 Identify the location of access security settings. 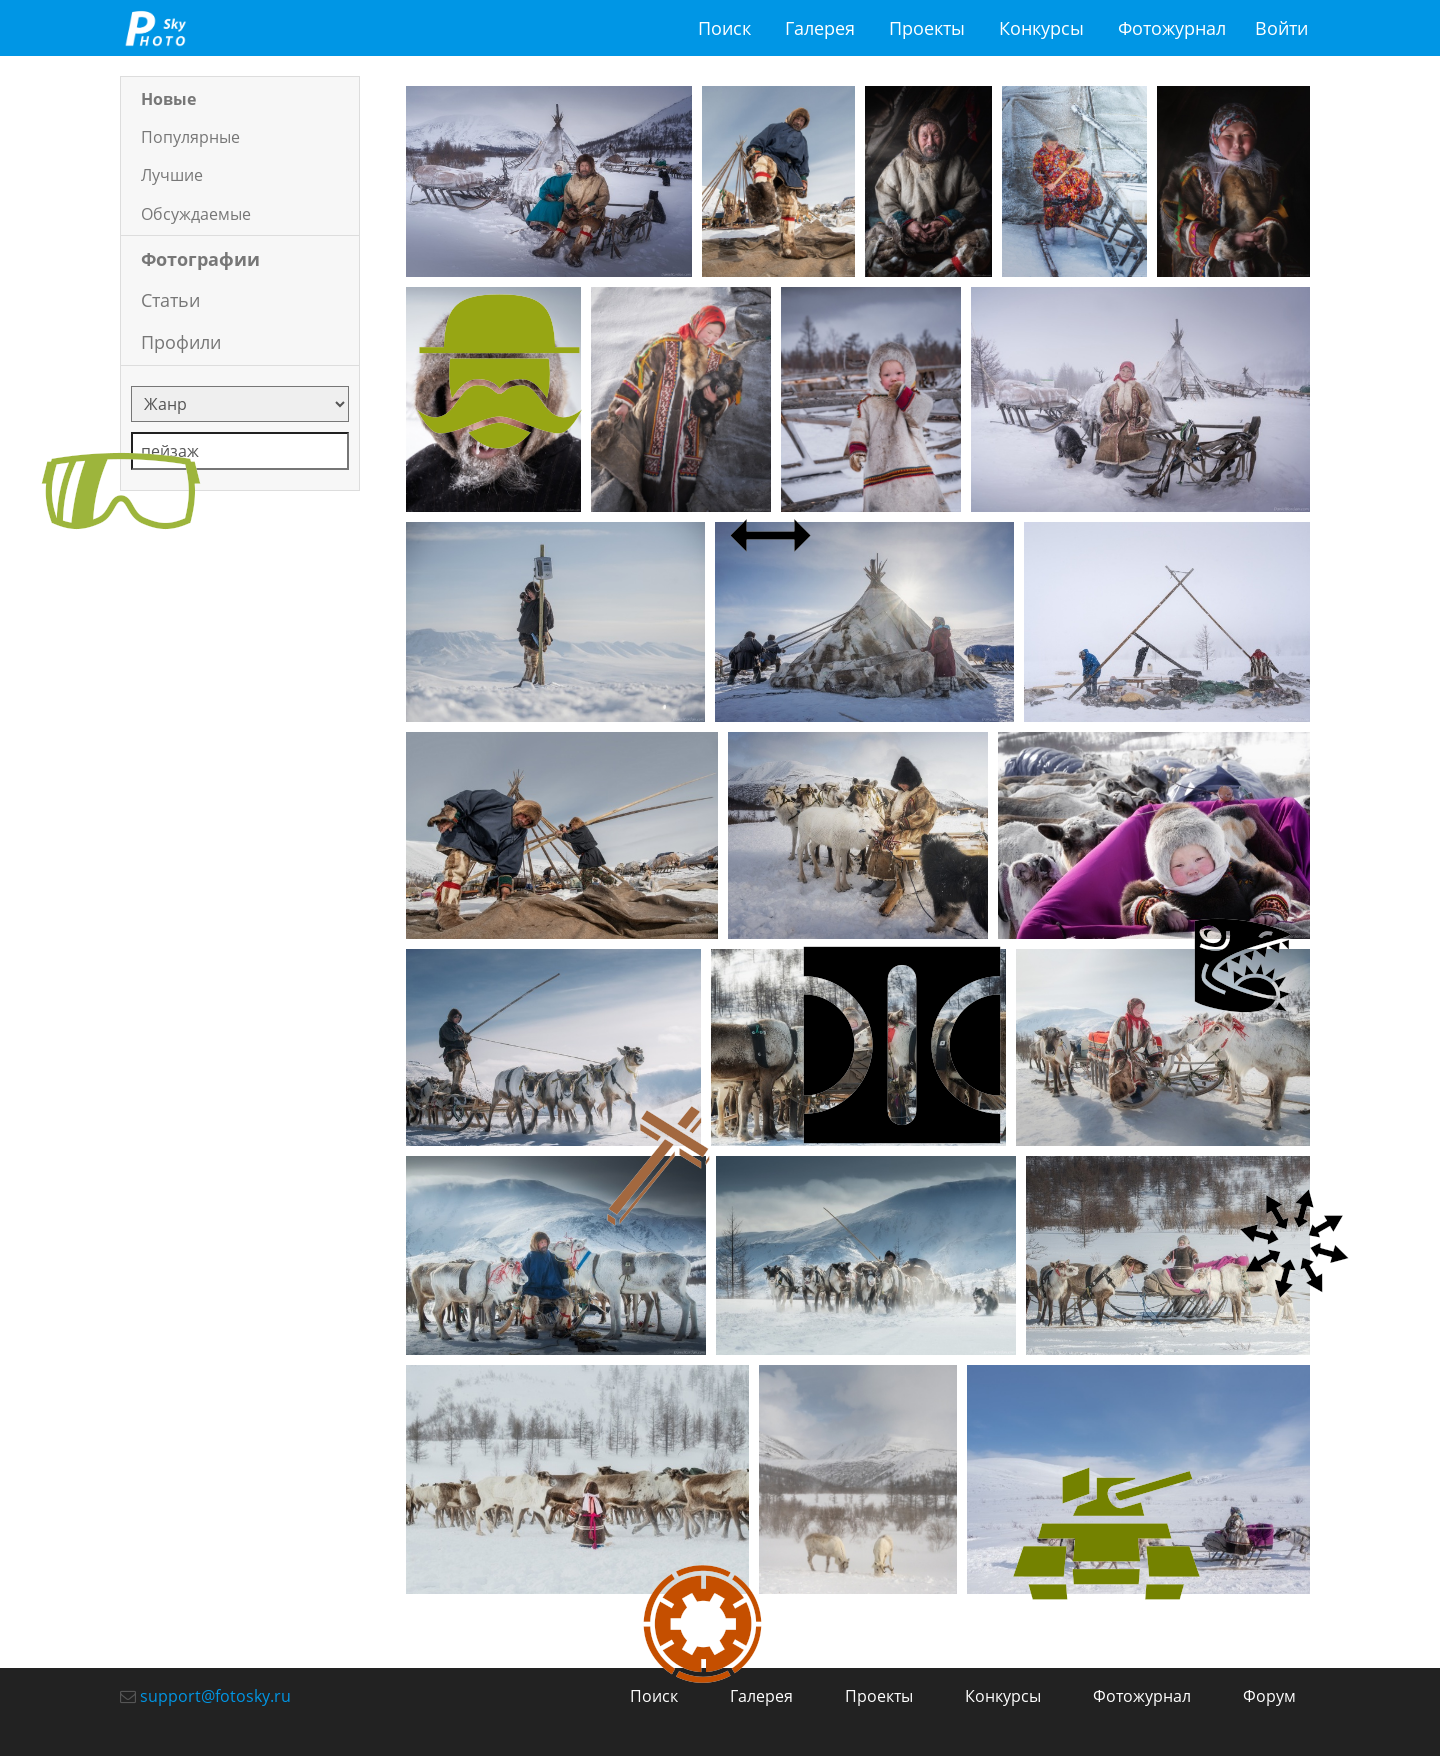
(703, 1624).